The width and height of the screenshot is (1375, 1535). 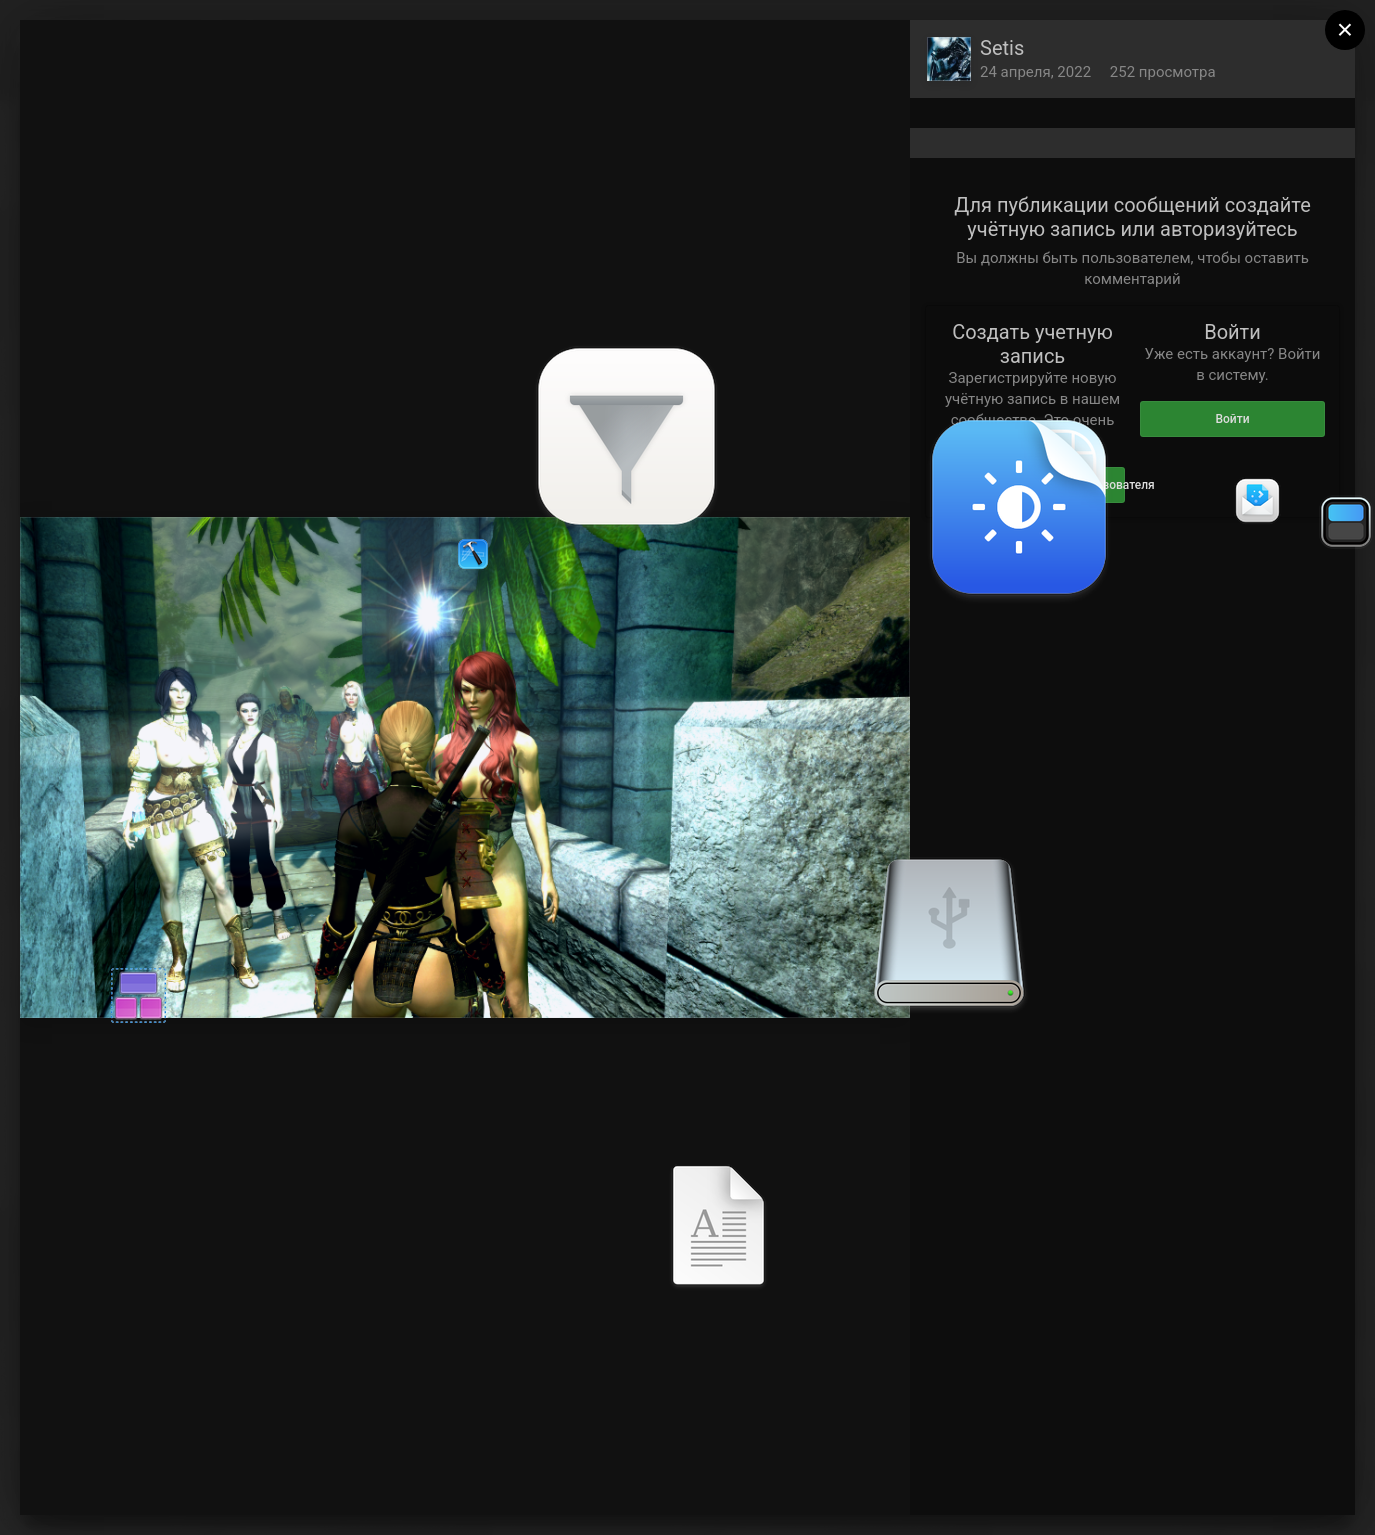 I want to click on select all items in the current view, so click(x=138, y=995).